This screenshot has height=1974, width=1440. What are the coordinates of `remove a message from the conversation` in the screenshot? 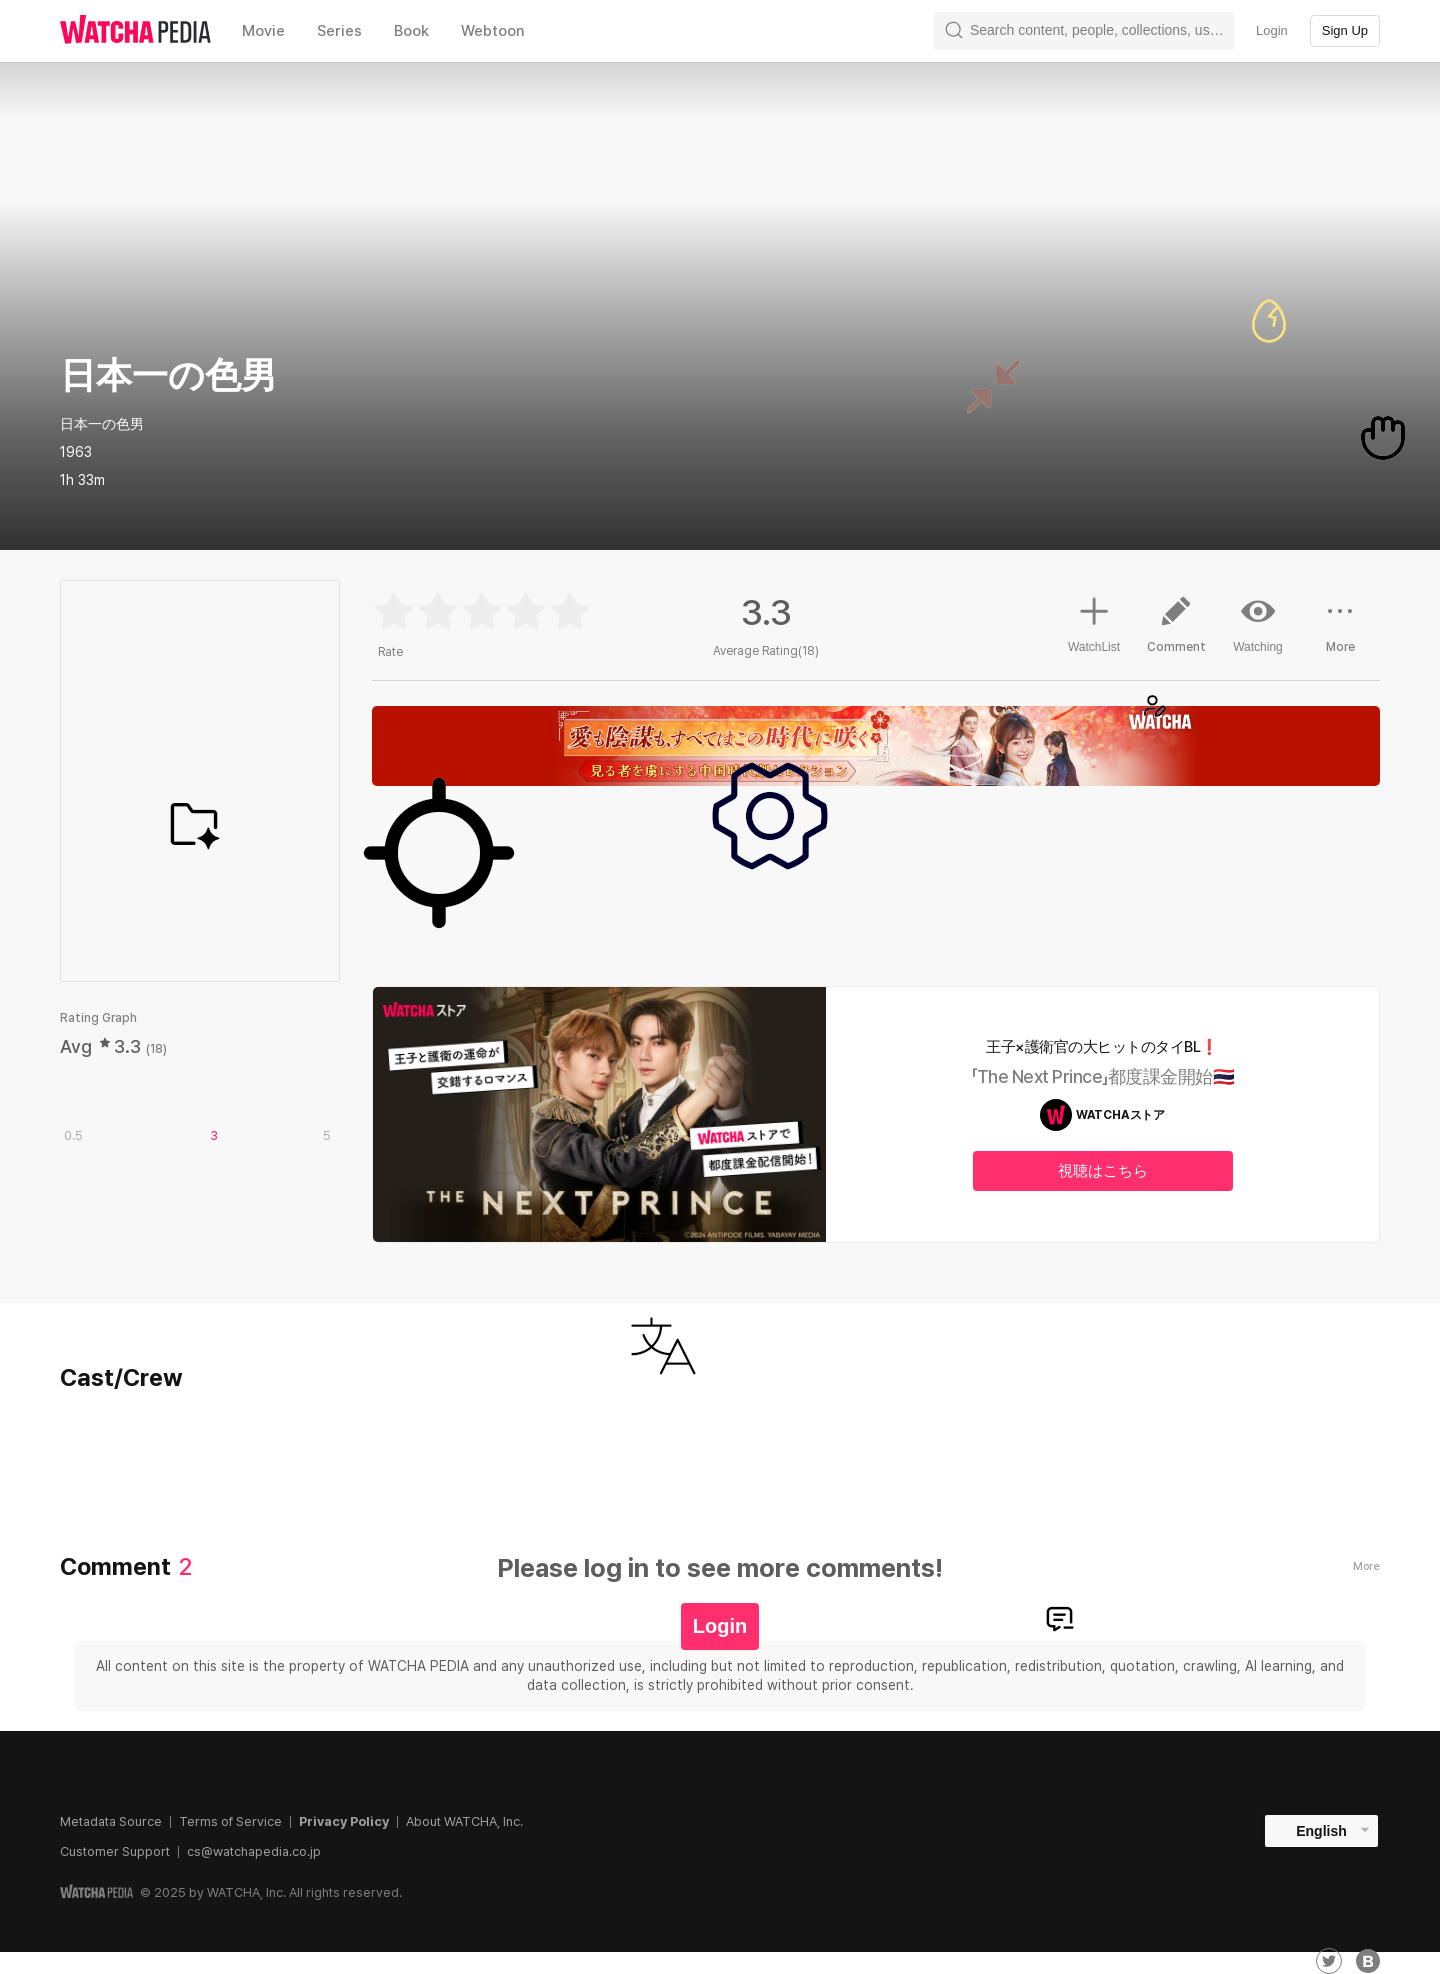 It's located at (1059, 1618).